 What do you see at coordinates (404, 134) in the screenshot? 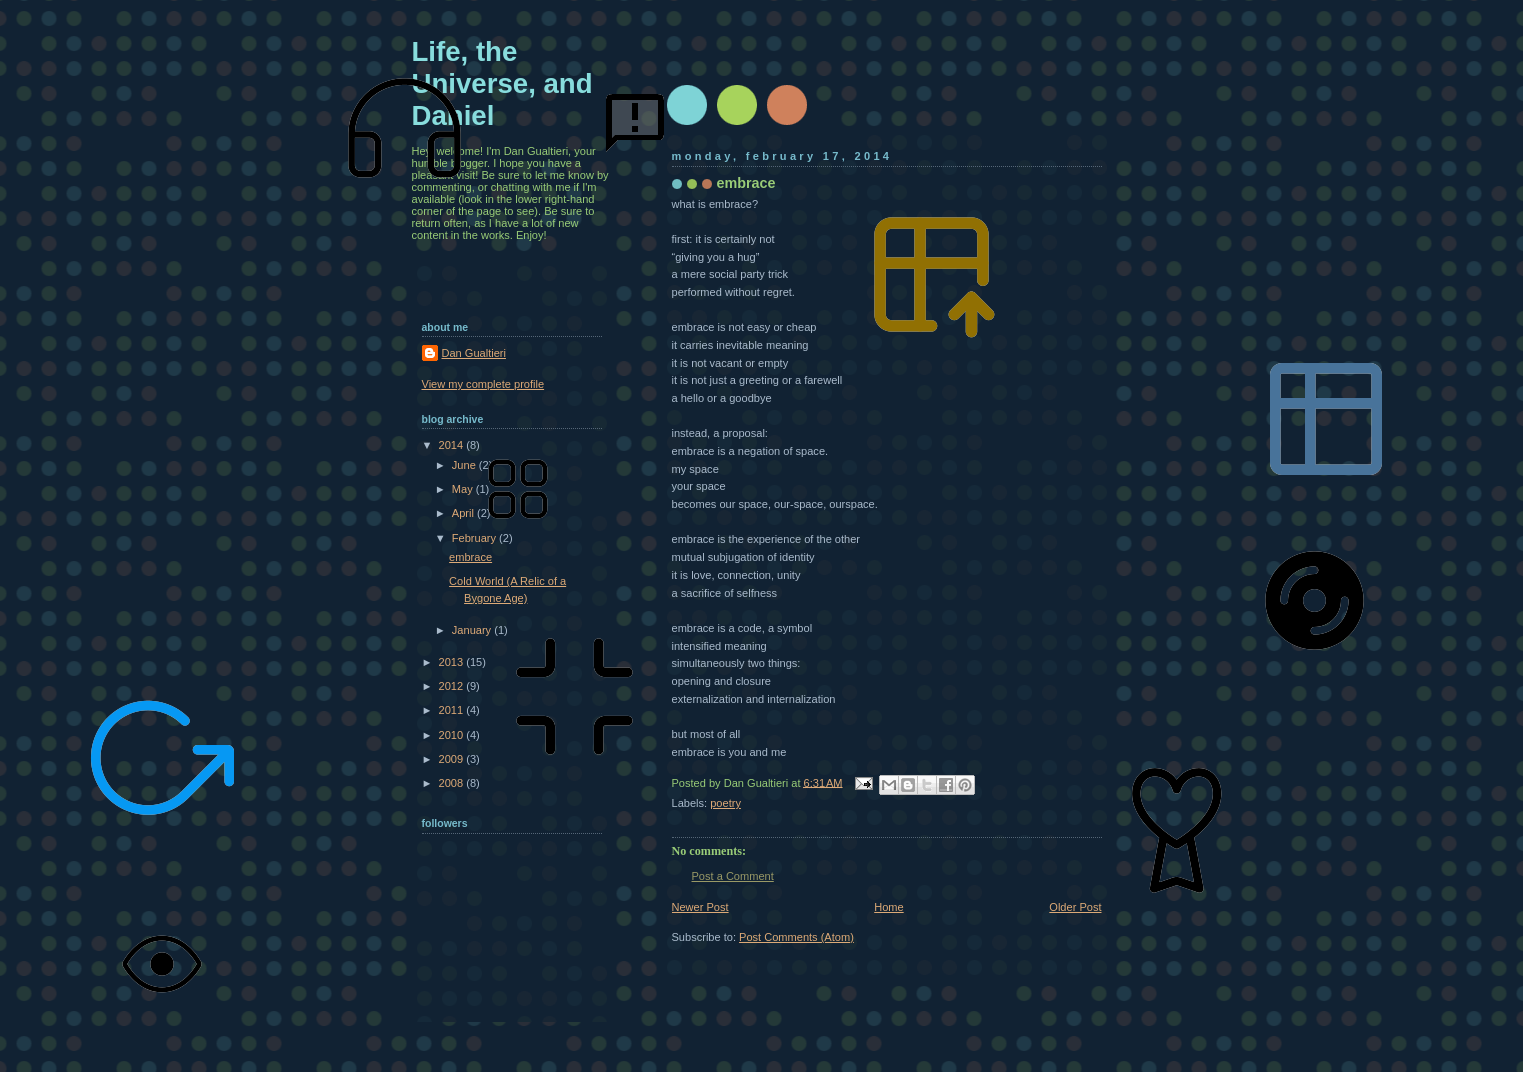
I see `listen to audio or music` at bounding box center [404, 134].